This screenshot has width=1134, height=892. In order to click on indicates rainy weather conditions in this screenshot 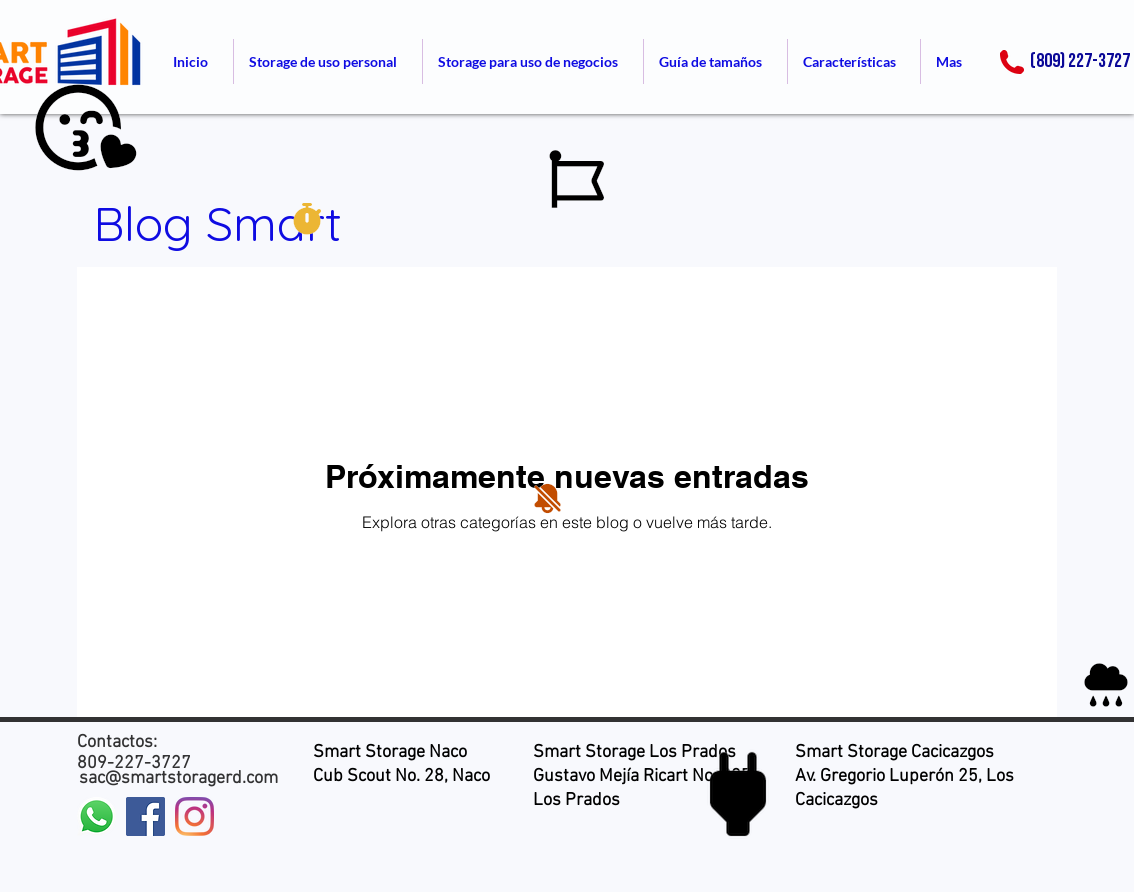, I will do `click(1106, 685)`.